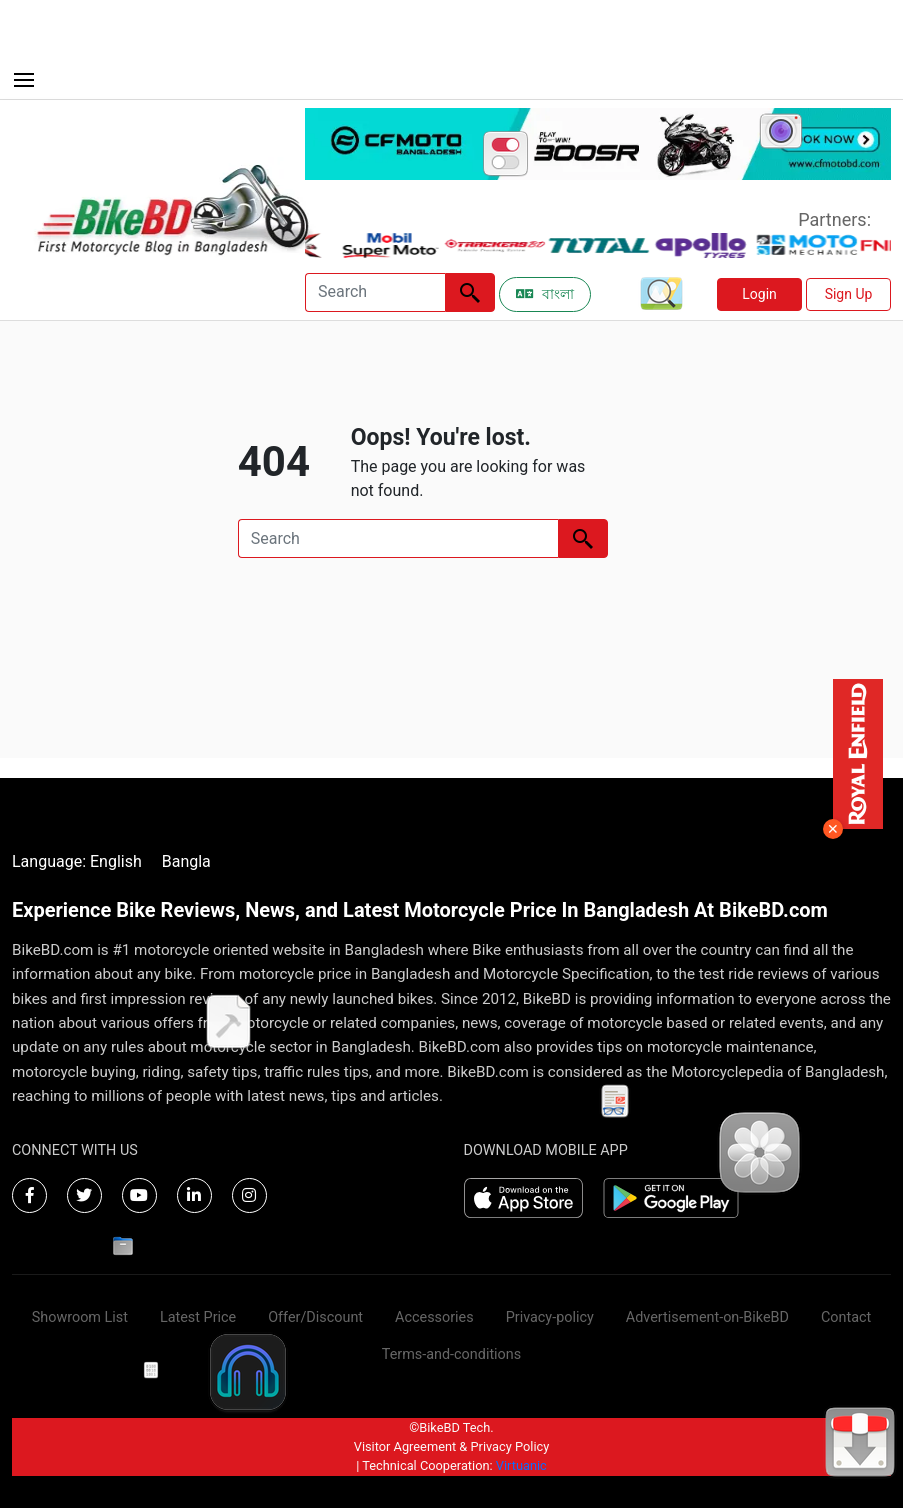 The height and width of the screenshot is (1508, 903). Describe the element at coordinates (123, 1246) in the screenshot. I see `open the file manager application` at that location.